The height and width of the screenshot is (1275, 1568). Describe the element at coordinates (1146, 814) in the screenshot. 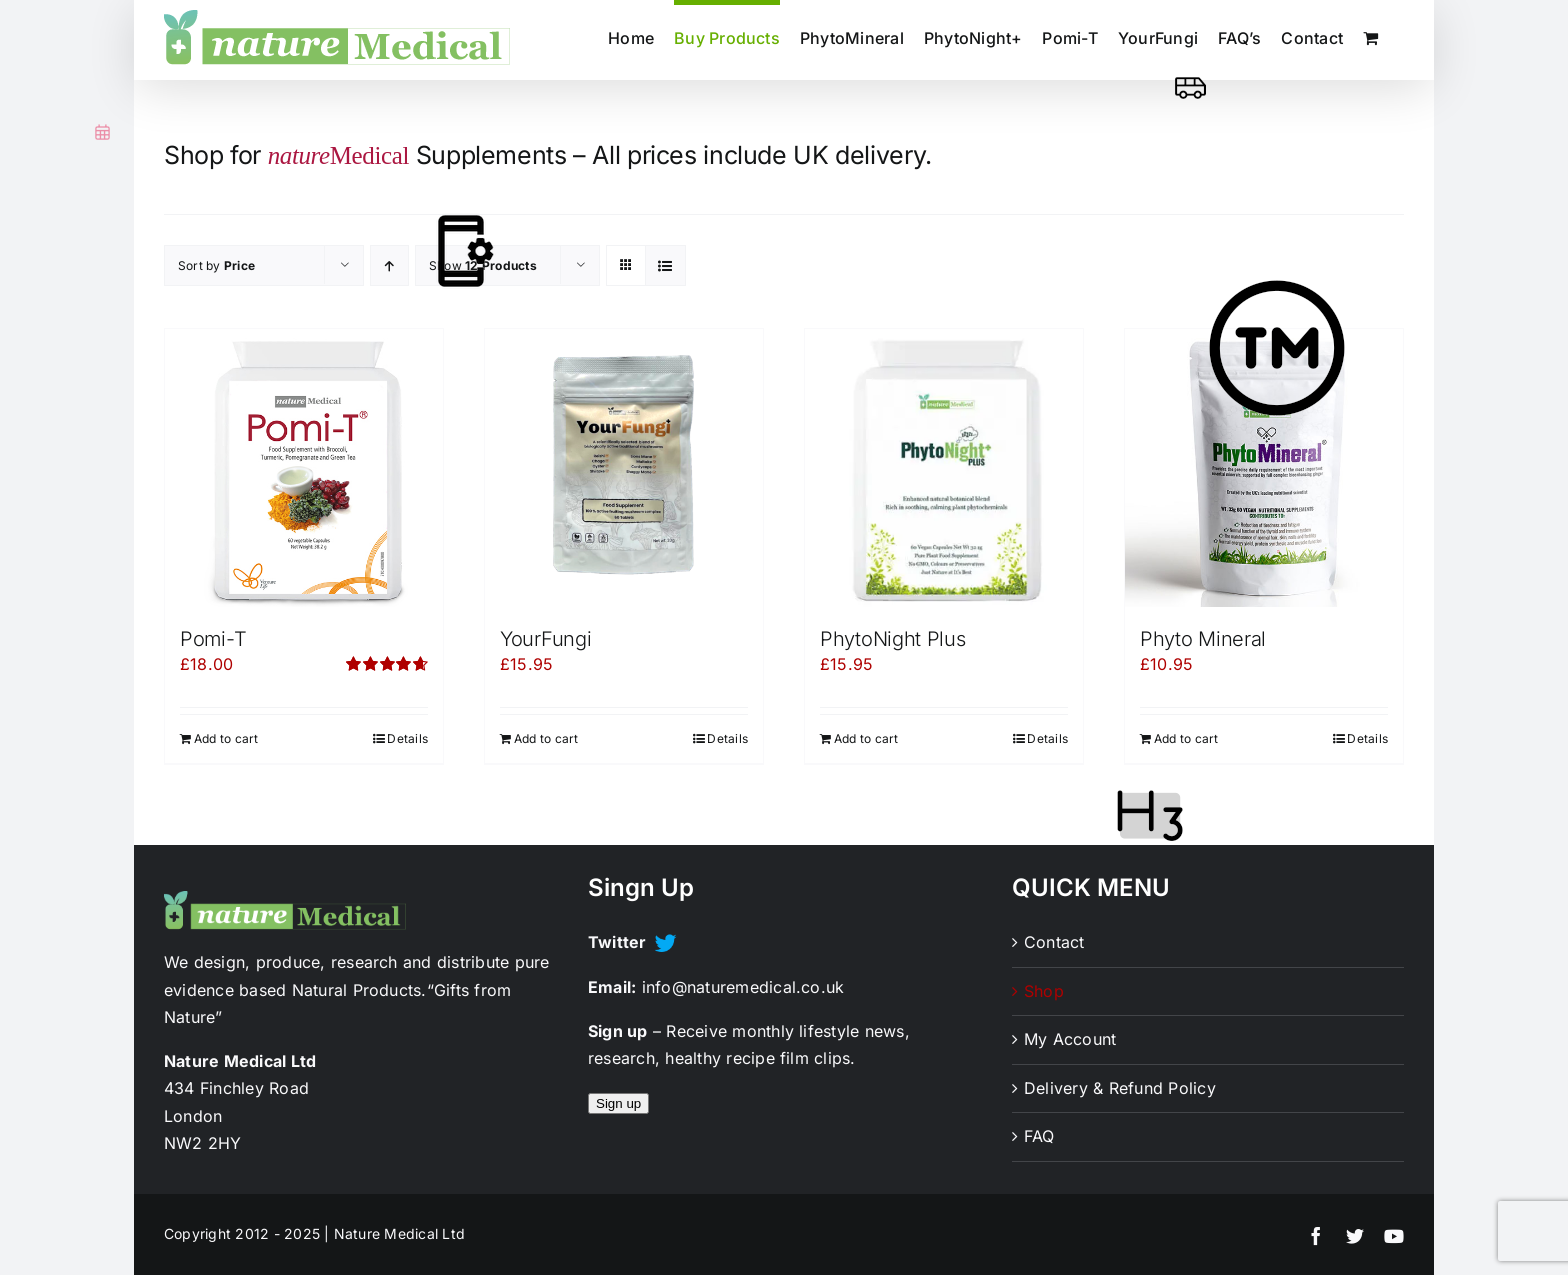

I see `format text as heading level 3` at that location.